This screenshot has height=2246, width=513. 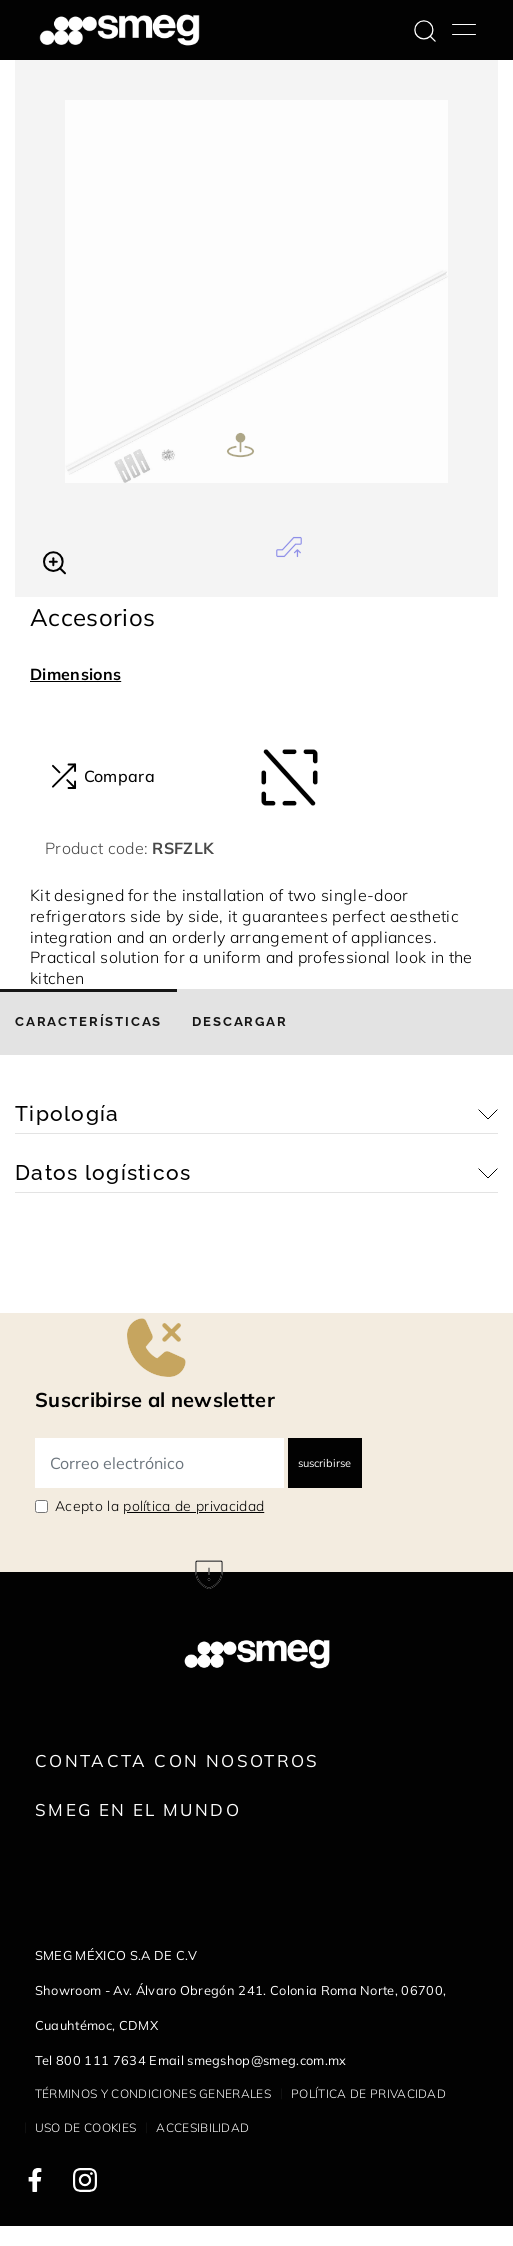 What do you see at coordinates (157, 1346) in the screenshot?
I see `end or decline a phone call` at bounding box center [157, 1346].